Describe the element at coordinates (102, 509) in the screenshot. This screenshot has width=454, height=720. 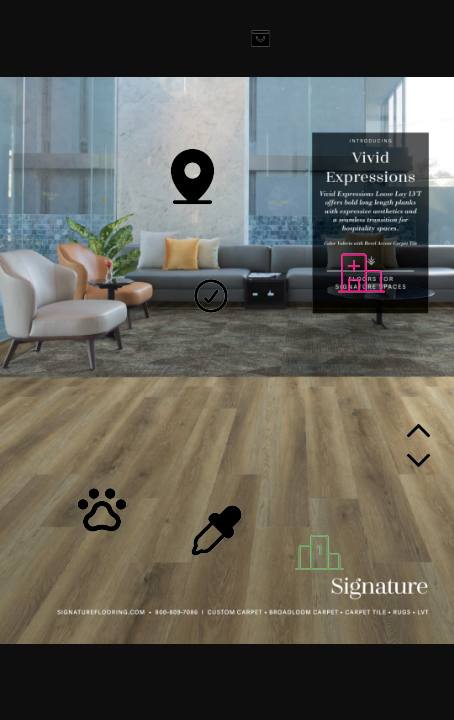
I see `access pet-related features or settings` at that location.